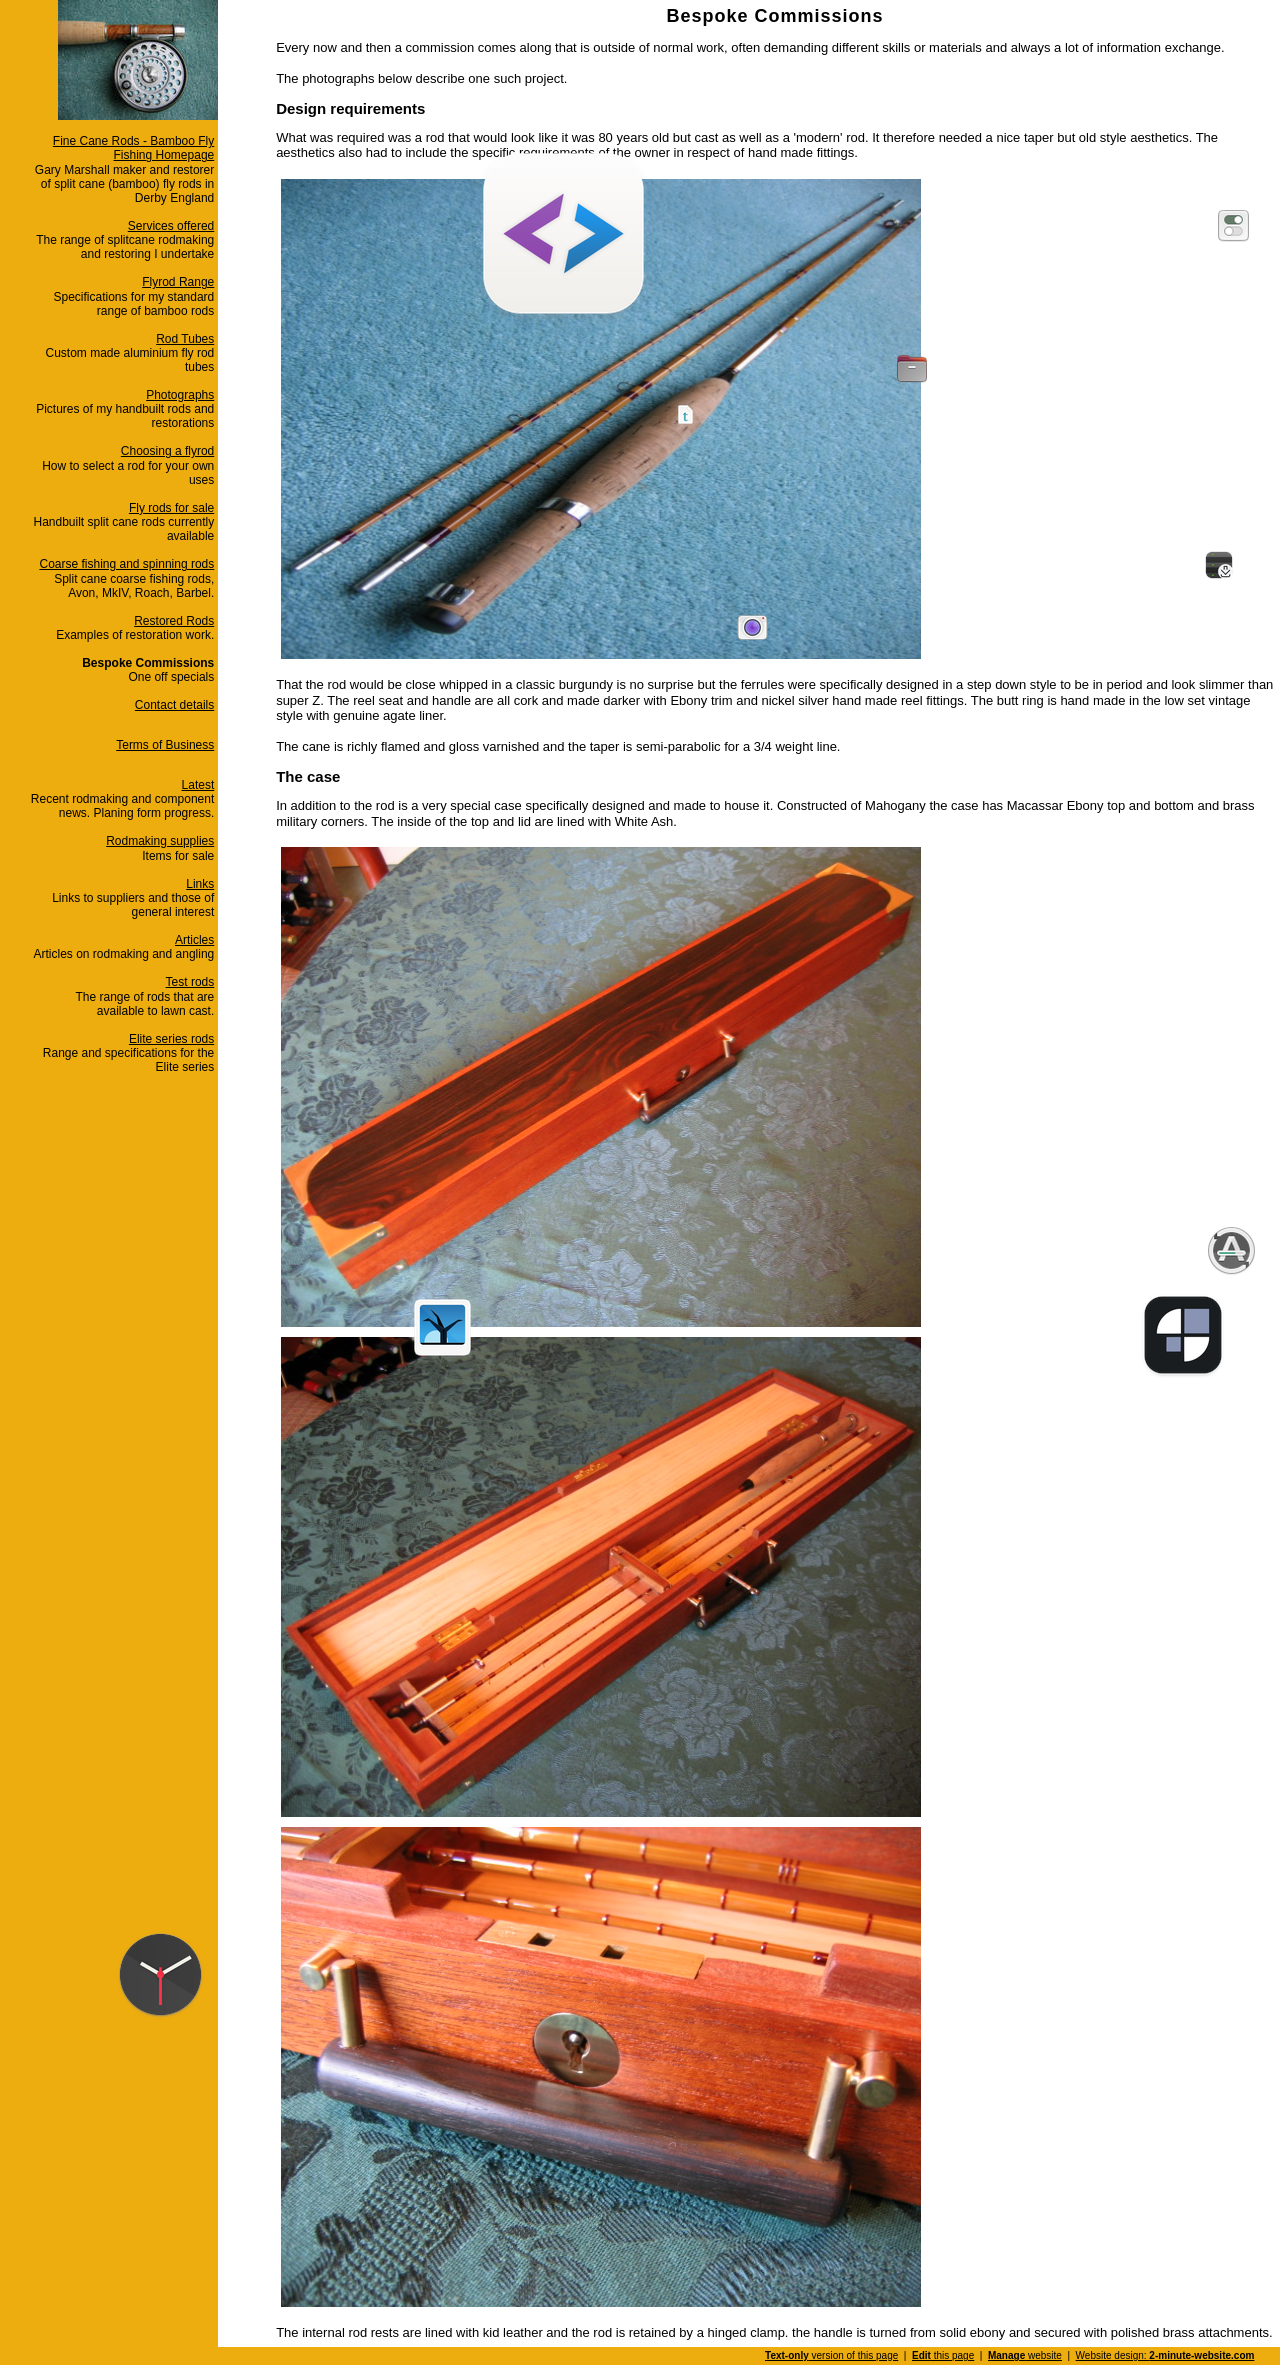 The image size is (1280, 2365). What do you see at coordinates (1219, 565) in the screenshot?
I see `configure network server installation settings` at bounding box center [1219, 565].